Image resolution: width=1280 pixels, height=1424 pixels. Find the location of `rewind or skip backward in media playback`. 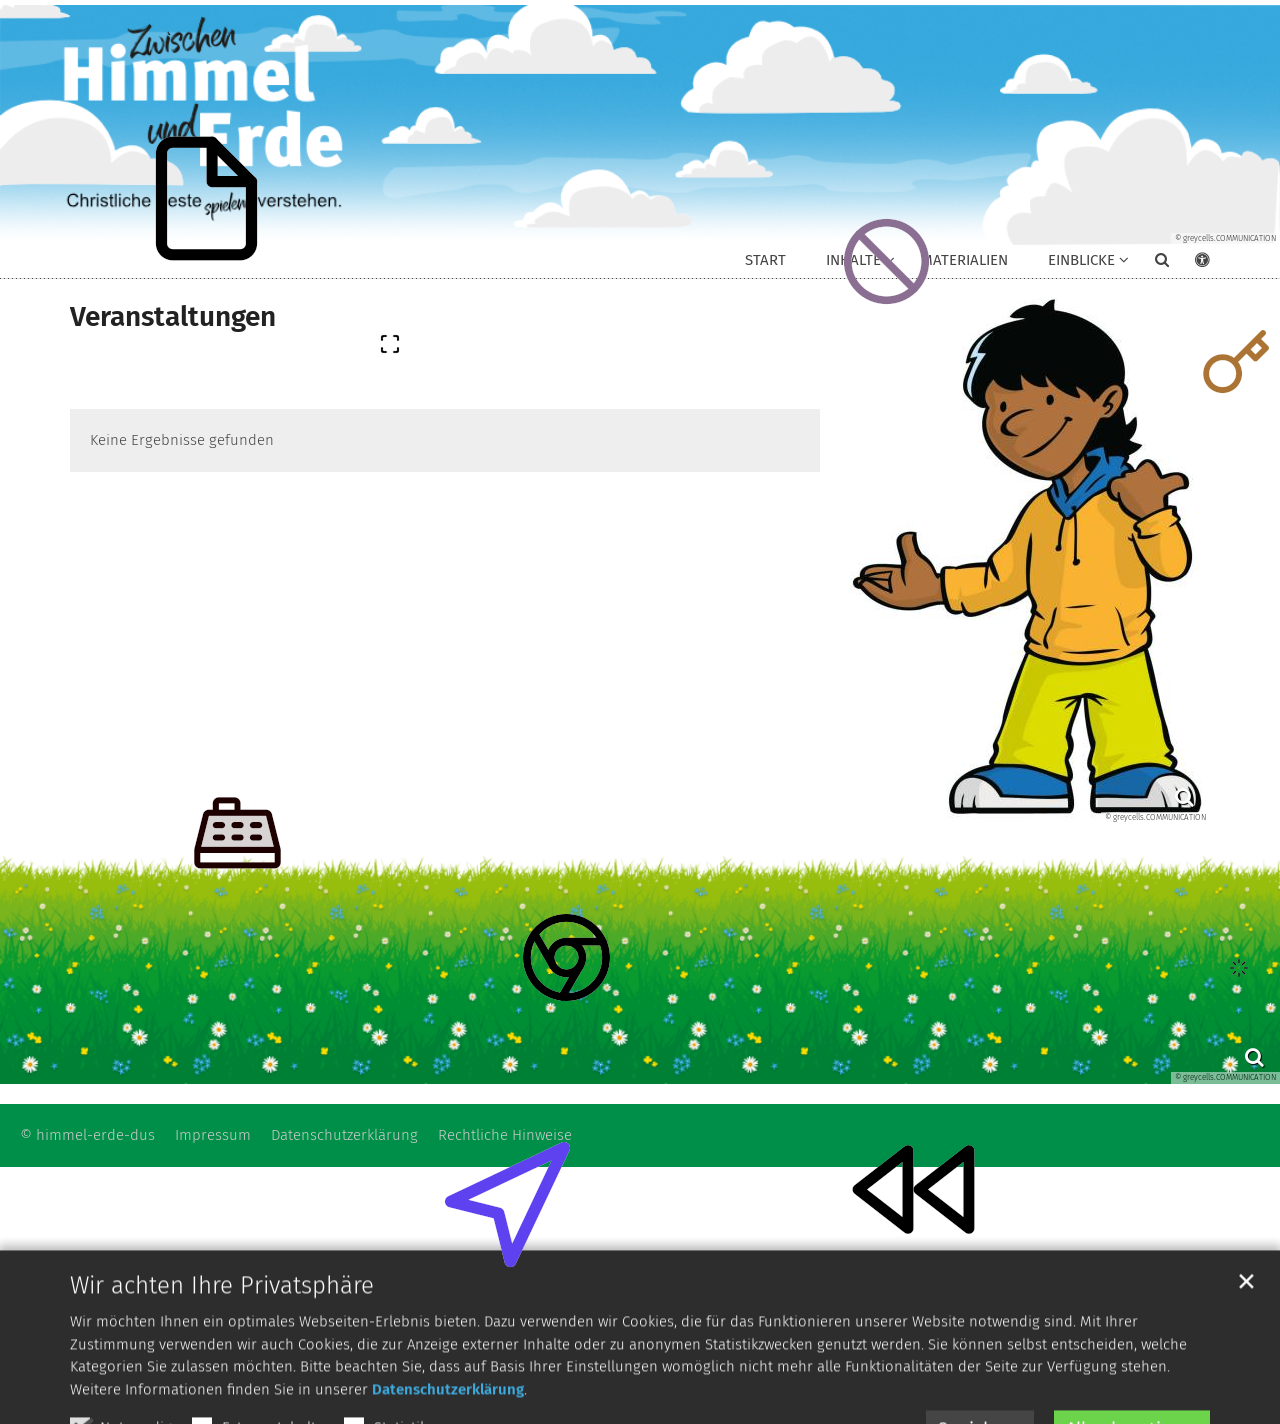

rewind or skip backward in media playback is located at coordinates (913, 1189).